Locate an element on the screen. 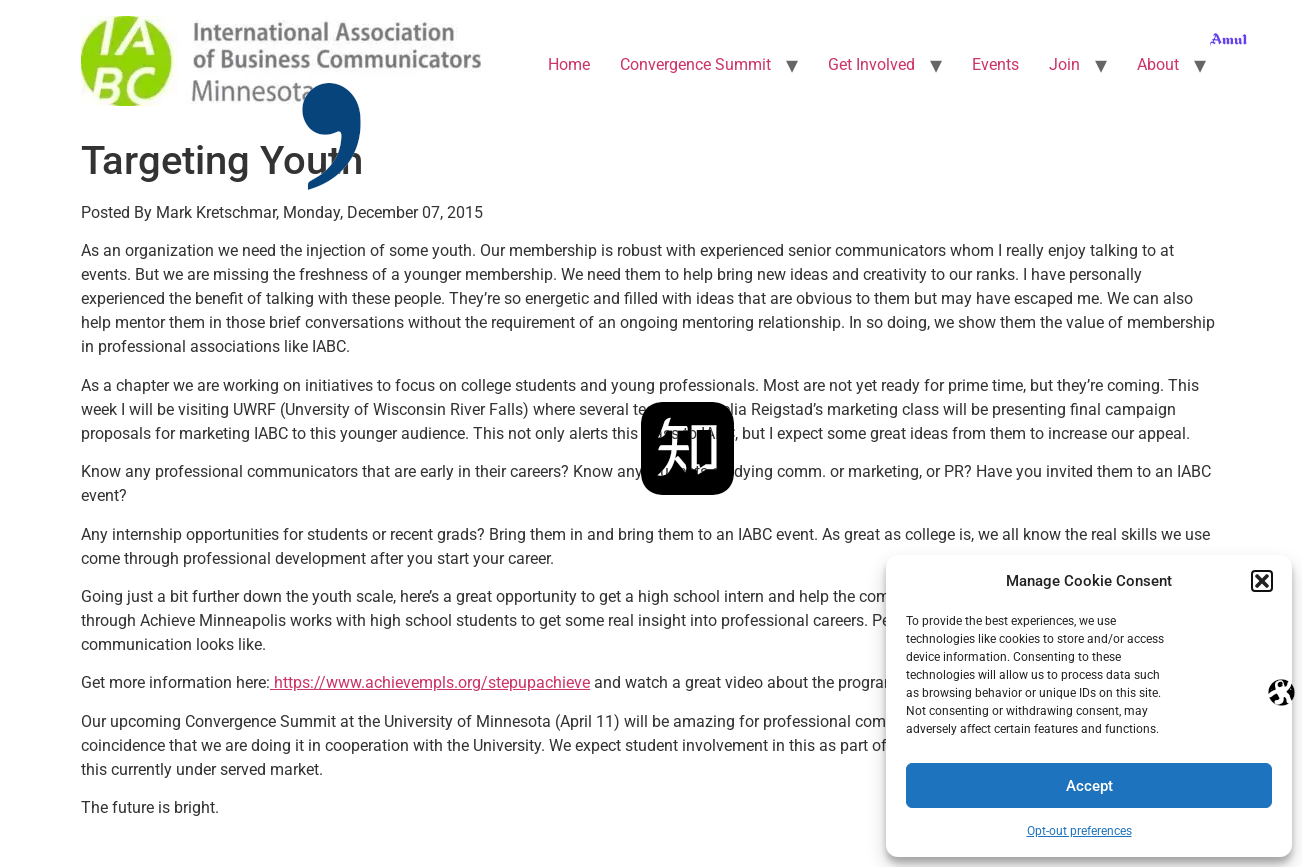  open the Odysee app is located at coordinates (1281, 692).